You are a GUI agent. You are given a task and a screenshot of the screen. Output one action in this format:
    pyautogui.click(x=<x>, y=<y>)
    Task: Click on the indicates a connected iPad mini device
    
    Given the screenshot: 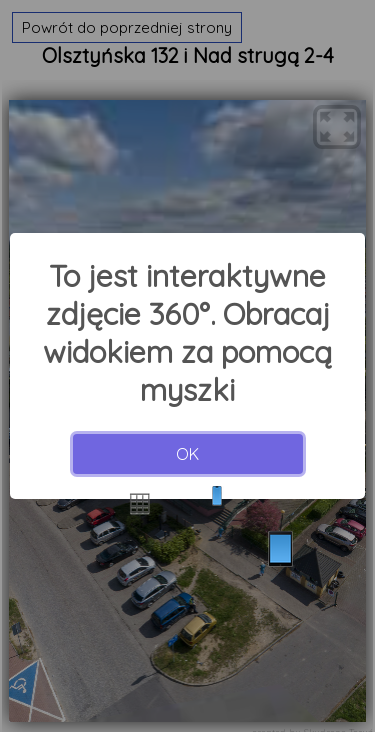 What is the action you would take?
    pyautogui.click(x=280, y=545)
    